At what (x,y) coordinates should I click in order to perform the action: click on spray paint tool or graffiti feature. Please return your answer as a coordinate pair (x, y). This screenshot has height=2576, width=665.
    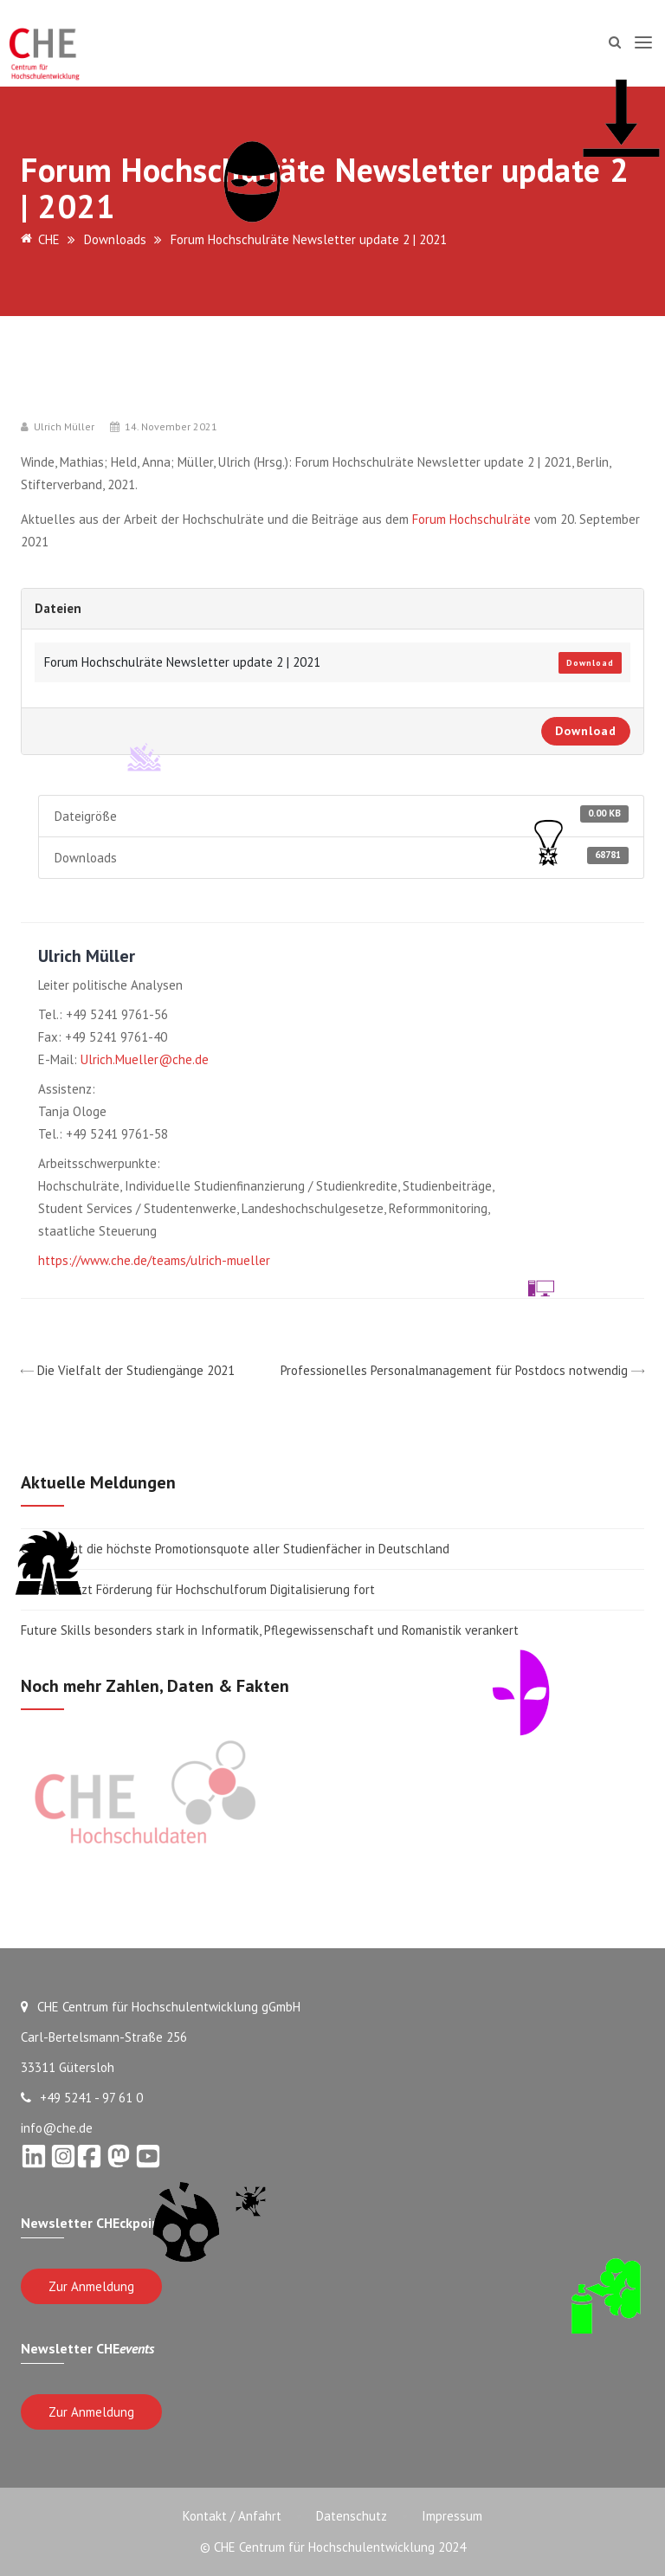
    Looking at the image, I should click on (603, 2295).